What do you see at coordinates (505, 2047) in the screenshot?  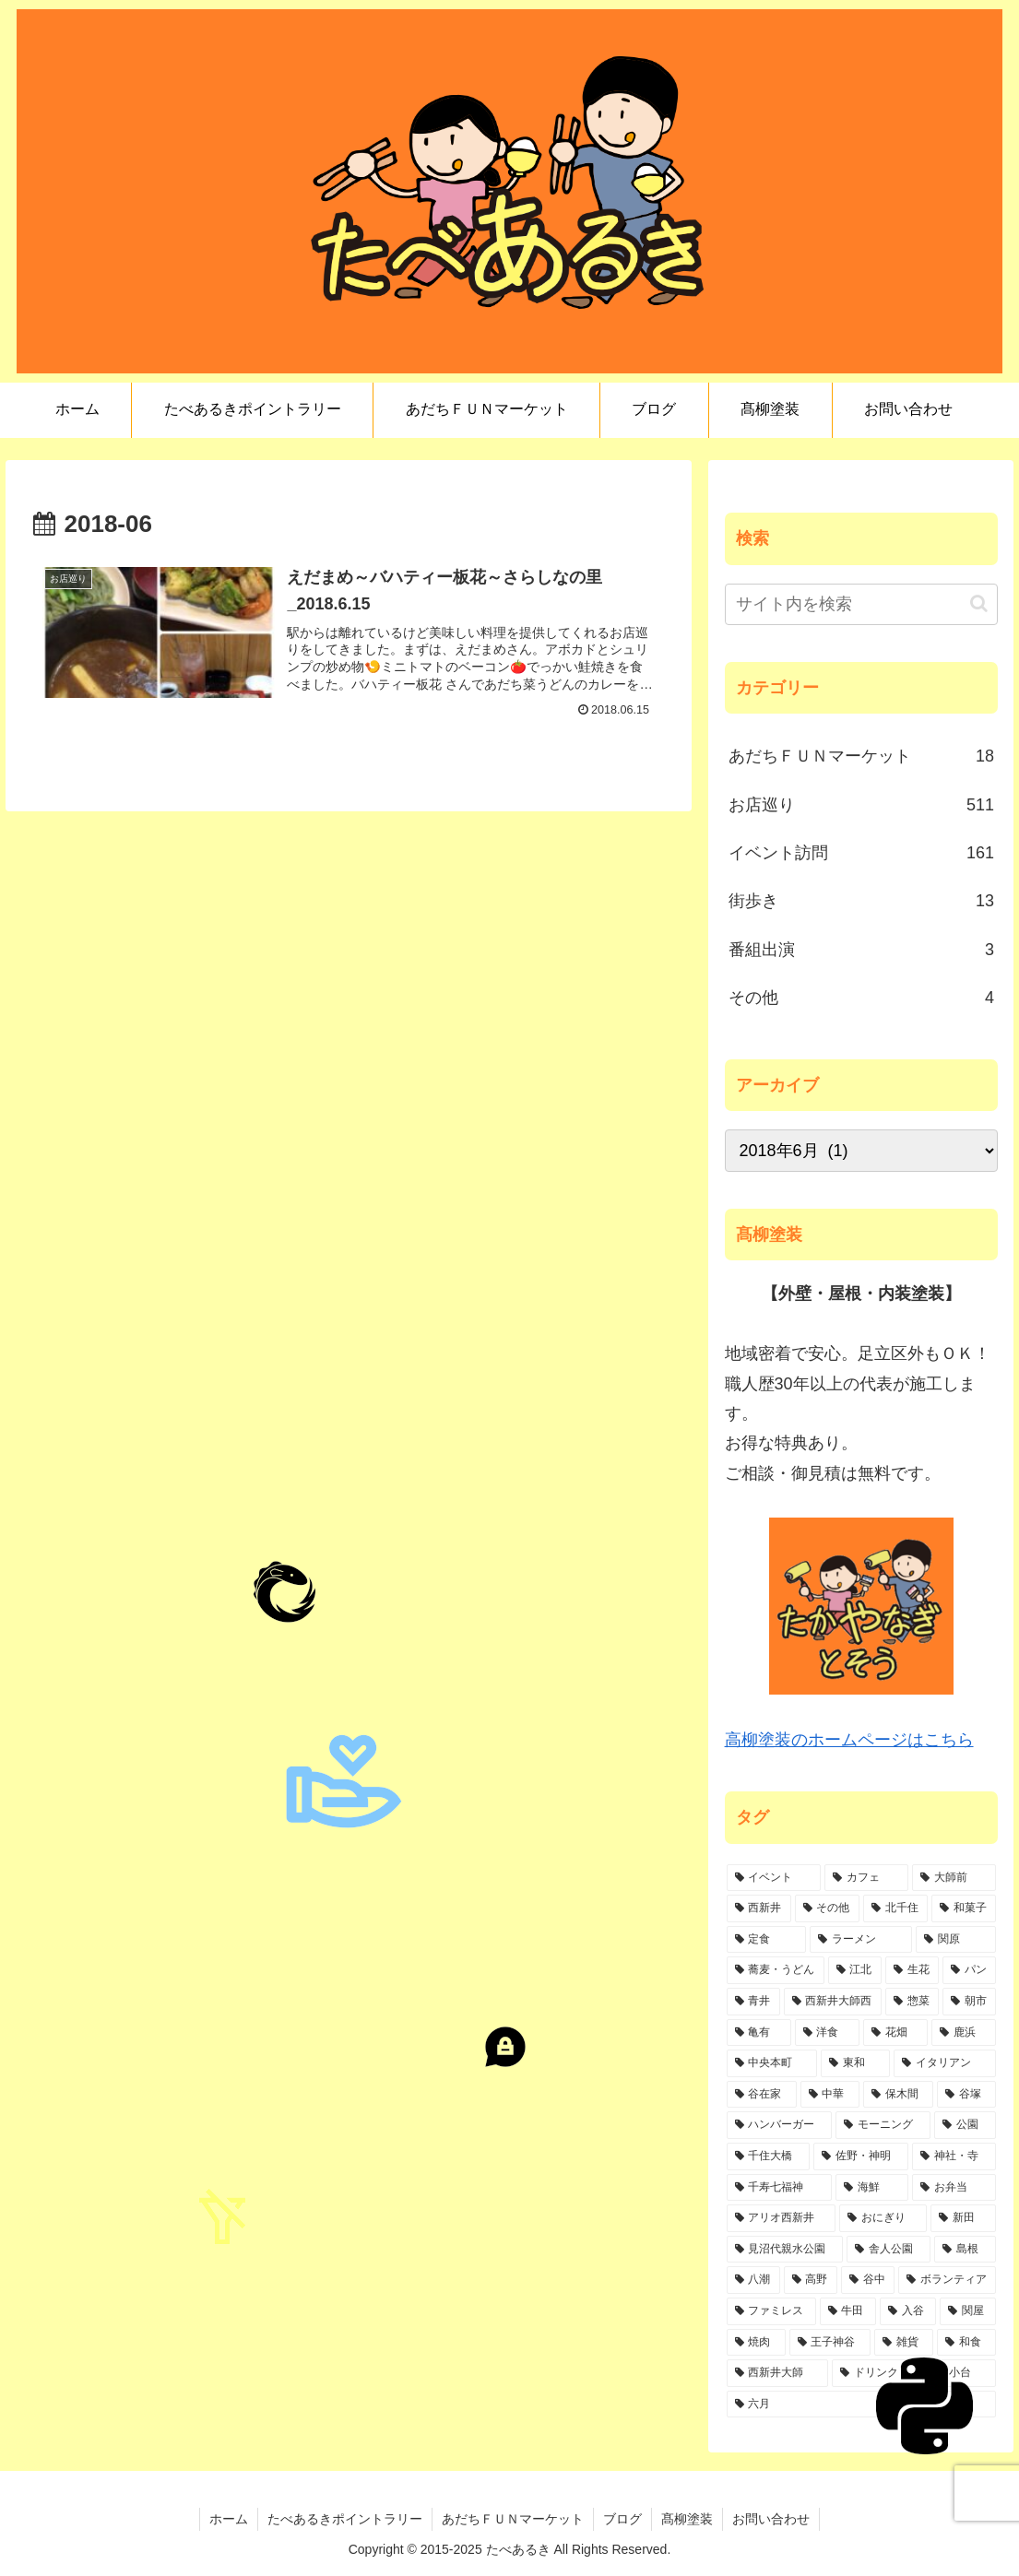 I see `start a private or encrypted conversation` at bounding box center [505, 2047].